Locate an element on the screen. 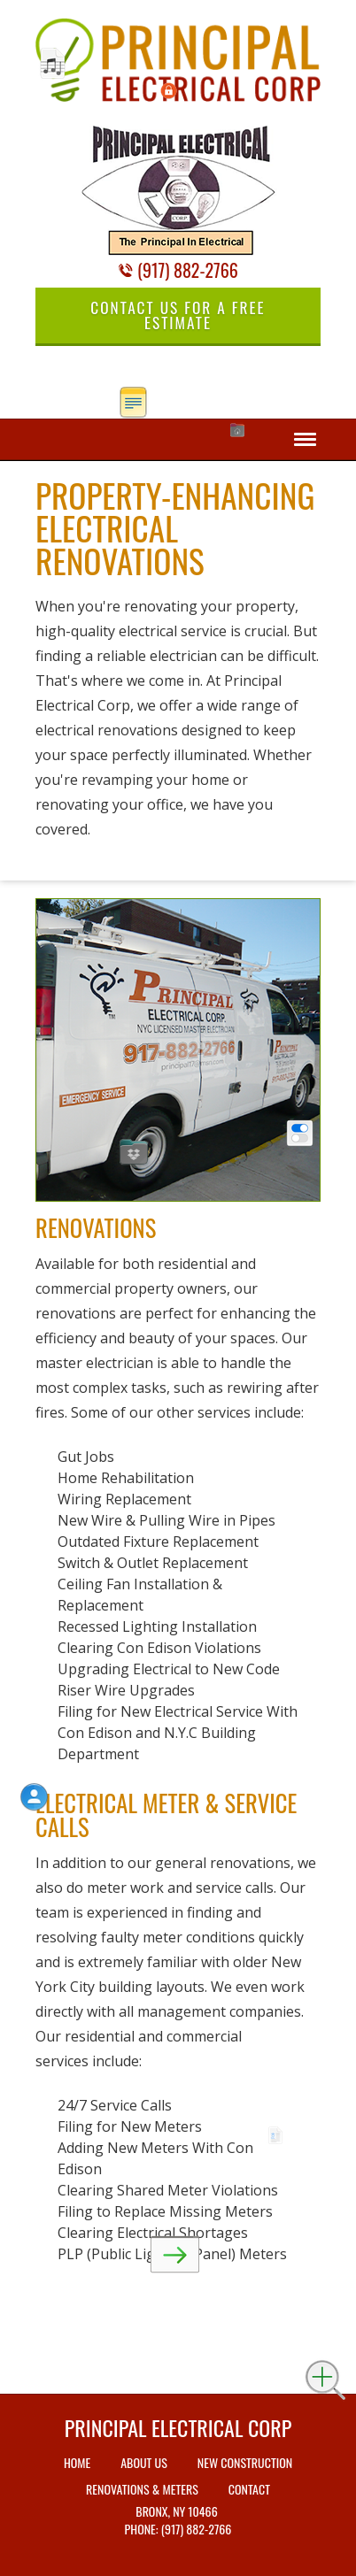  open bijiben notes app is located at coordinates (133, 402).